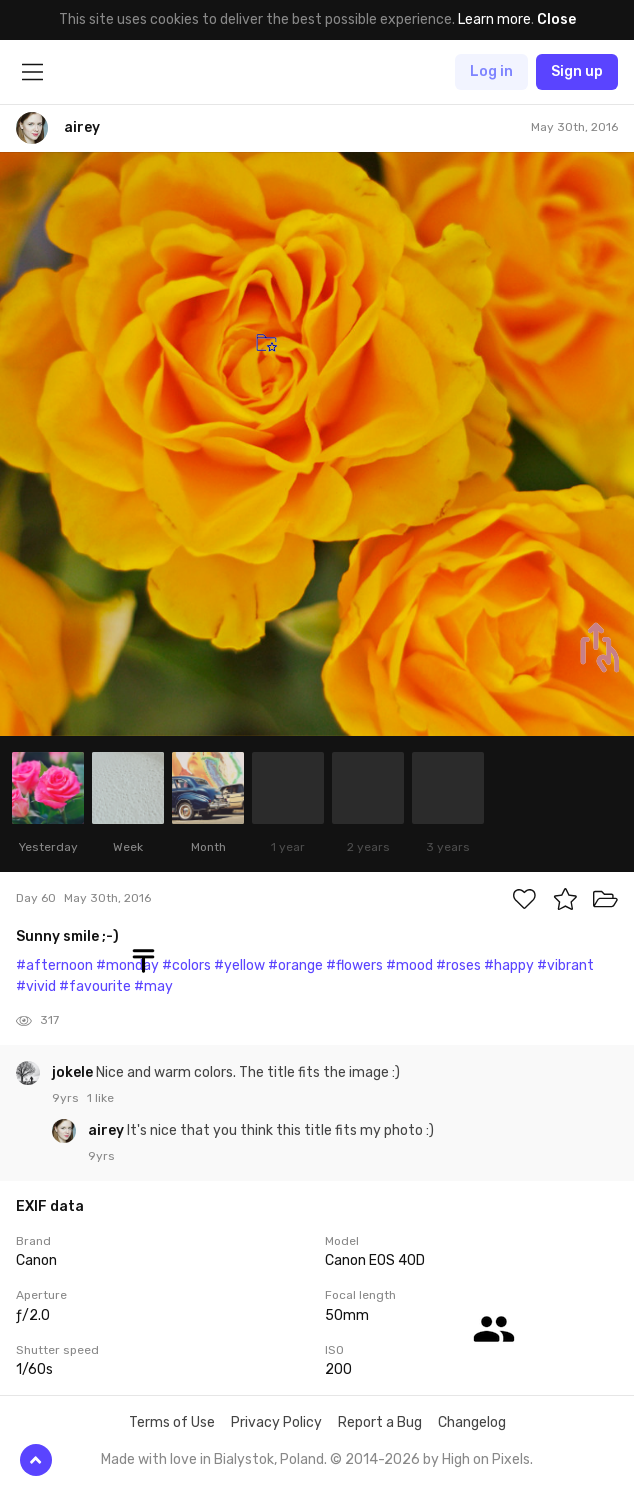 The height and width of the screenshot is (1486, 634). I want to click on deposit or transfer funds, so click(597, 647).